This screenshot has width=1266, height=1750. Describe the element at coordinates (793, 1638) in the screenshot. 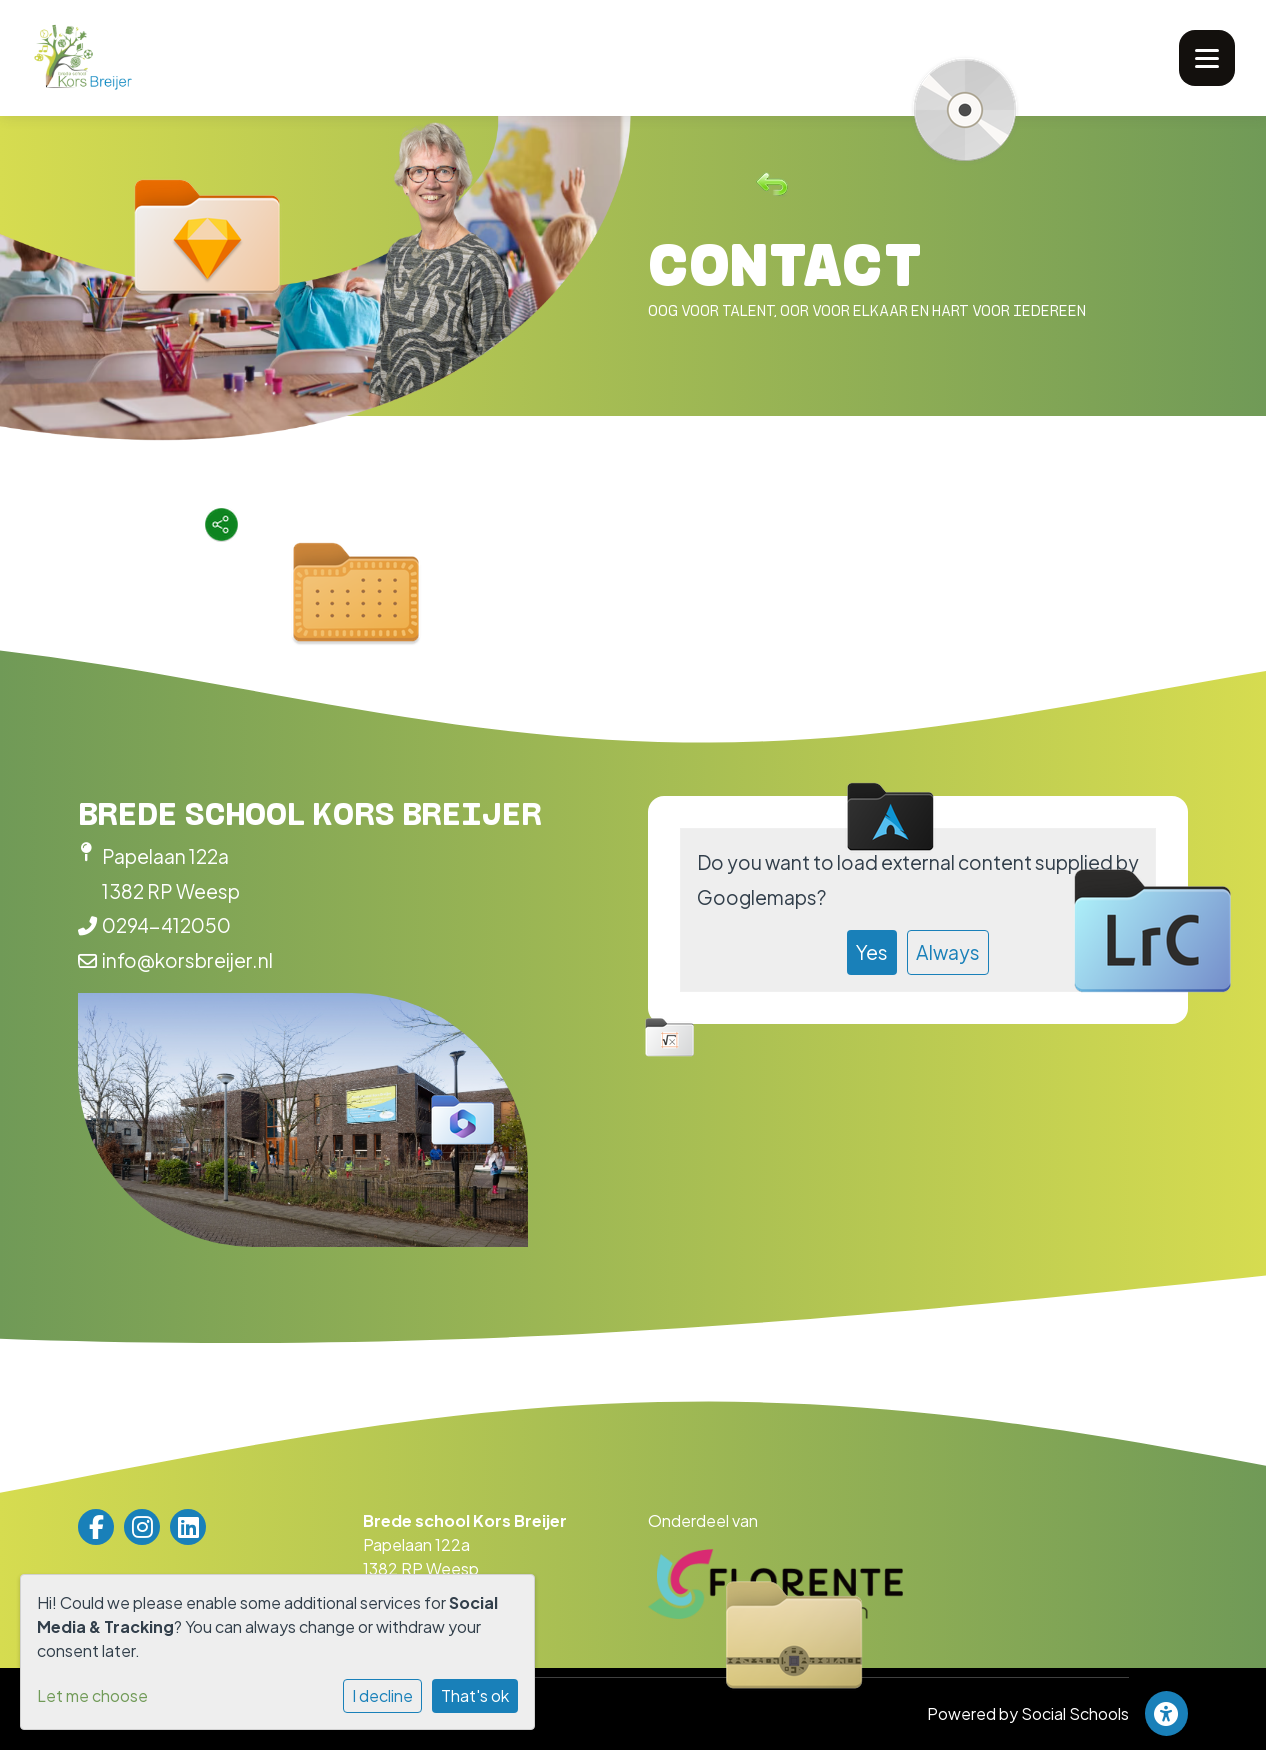

I see `open folder containing pokémon or pokelantis-themed content` at that location.